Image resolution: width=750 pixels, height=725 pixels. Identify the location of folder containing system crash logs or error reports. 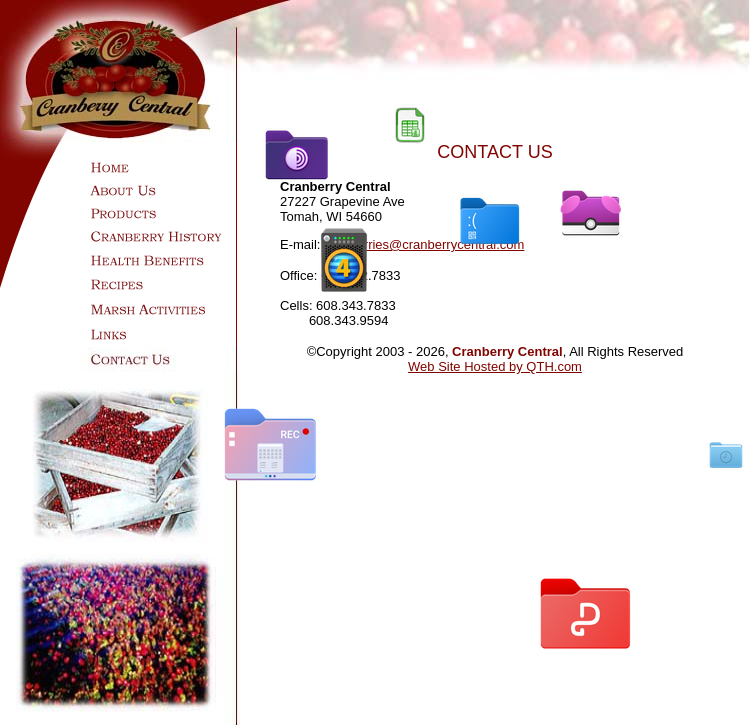
(489, 222).